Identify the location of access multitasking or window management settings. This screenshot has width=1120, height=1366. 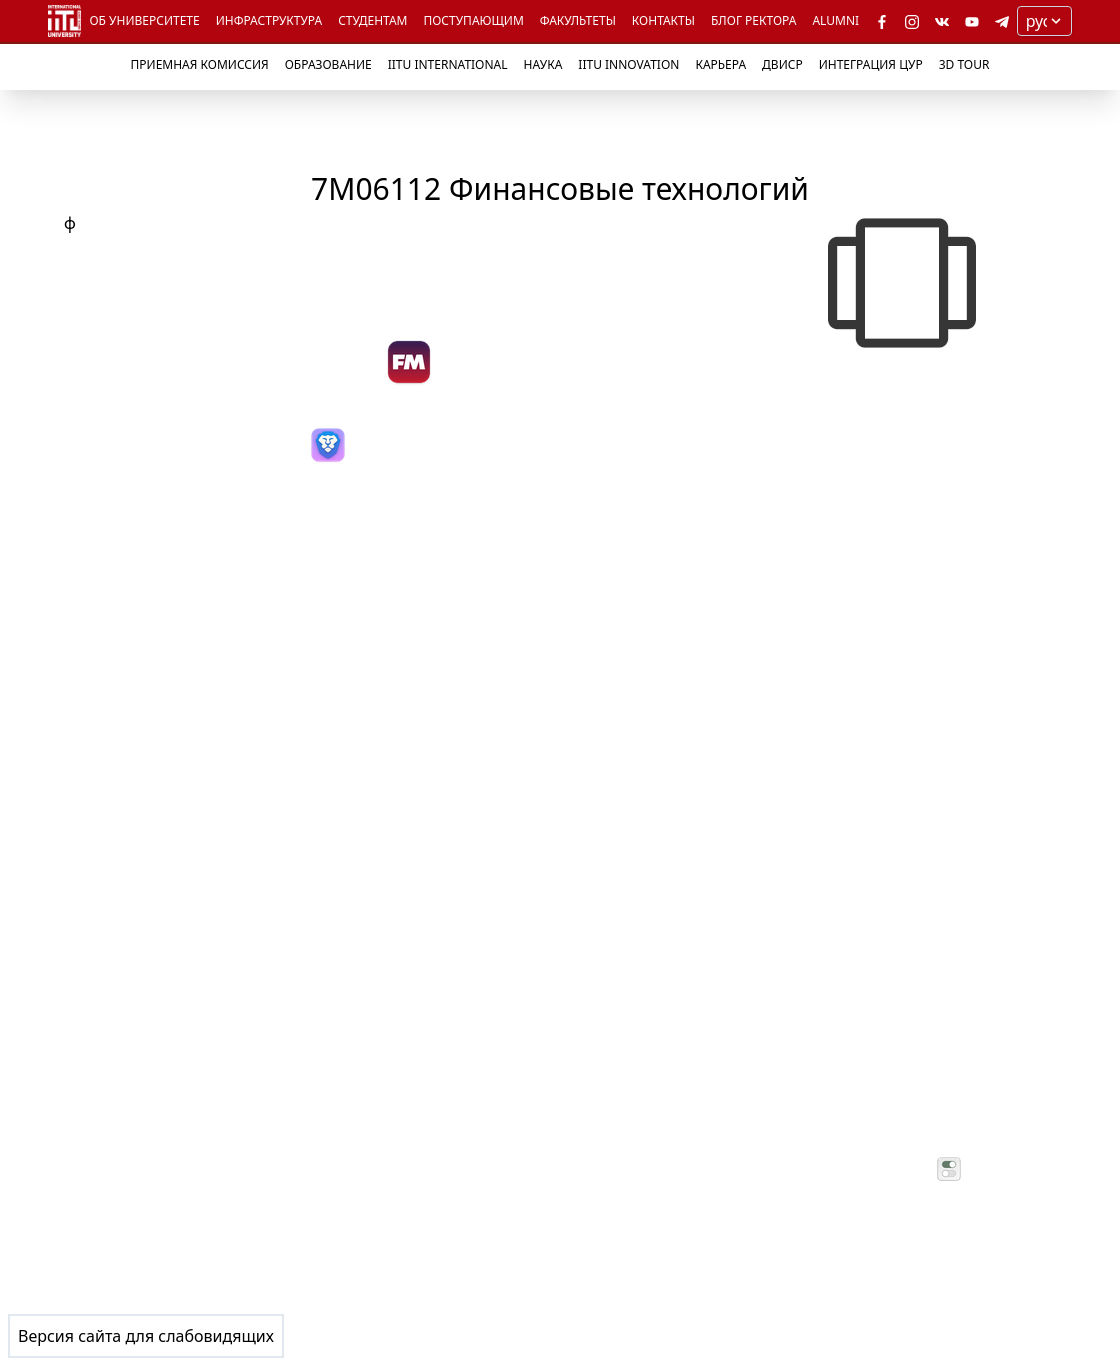
(902, 283).